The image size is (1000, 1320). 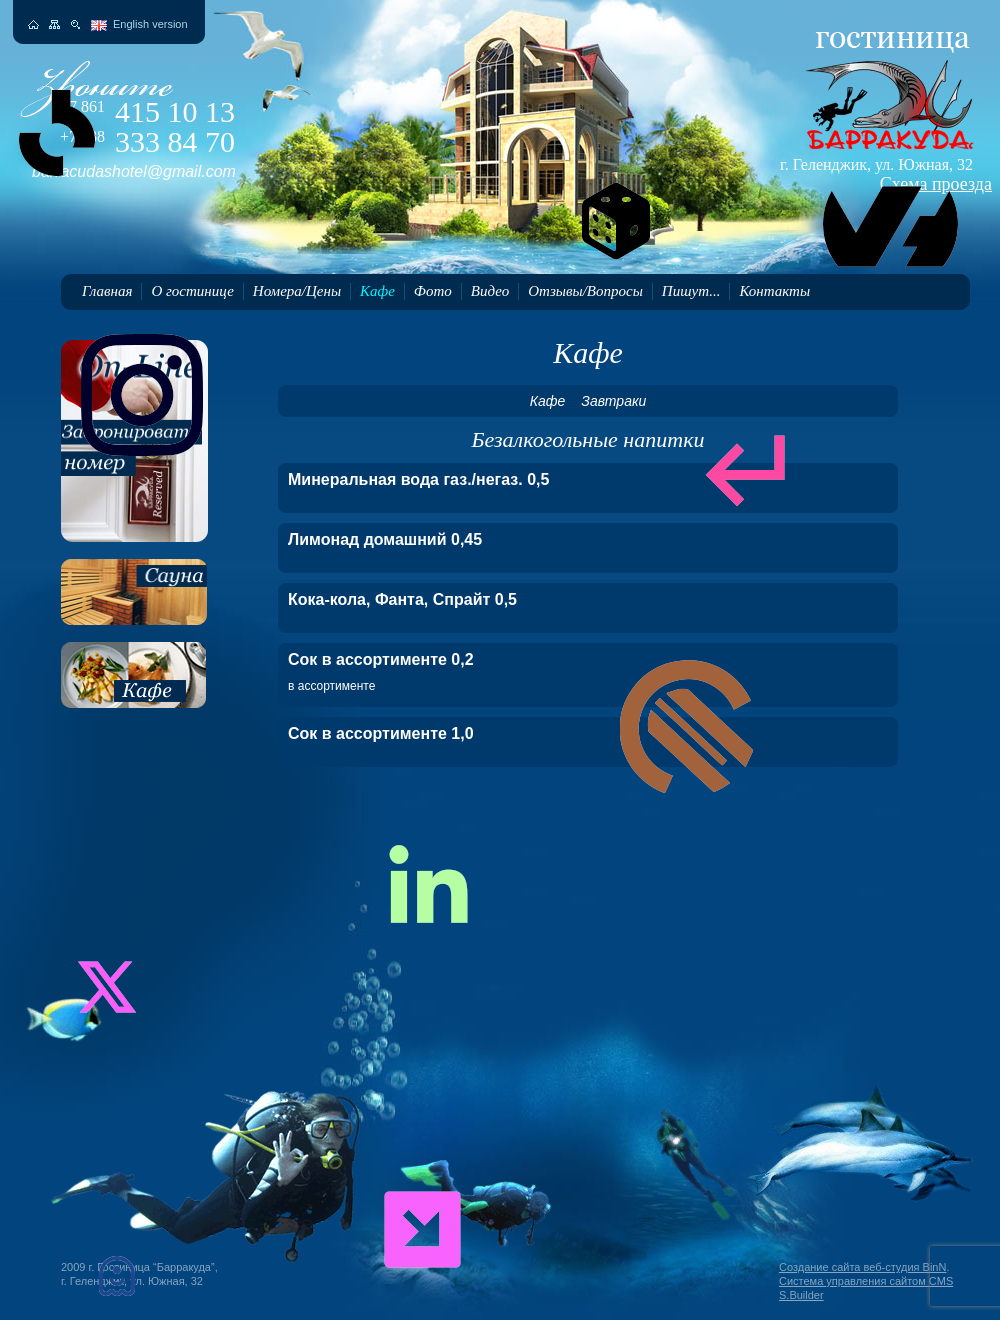 What do you see at coordinates (686, 726) in the screenshot?
I see `autocannon HTTP benchmarking tool logo` at bounding box center [686, 726].